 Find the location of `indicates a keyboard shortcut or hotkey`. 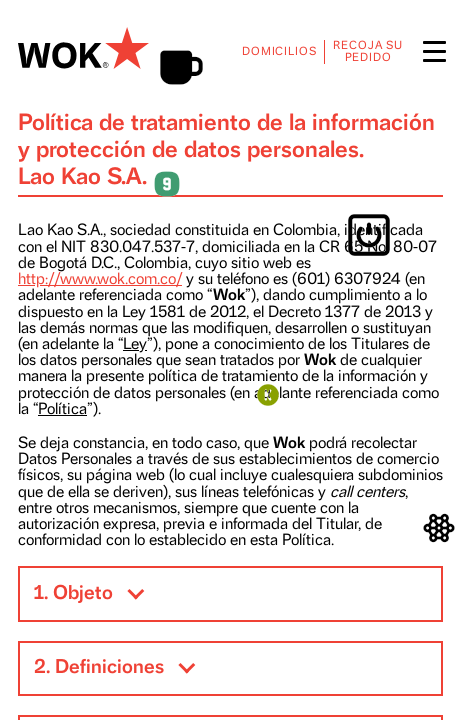

indicates a keyboard shortcut or hotkey is located at coordinates (268, 395).